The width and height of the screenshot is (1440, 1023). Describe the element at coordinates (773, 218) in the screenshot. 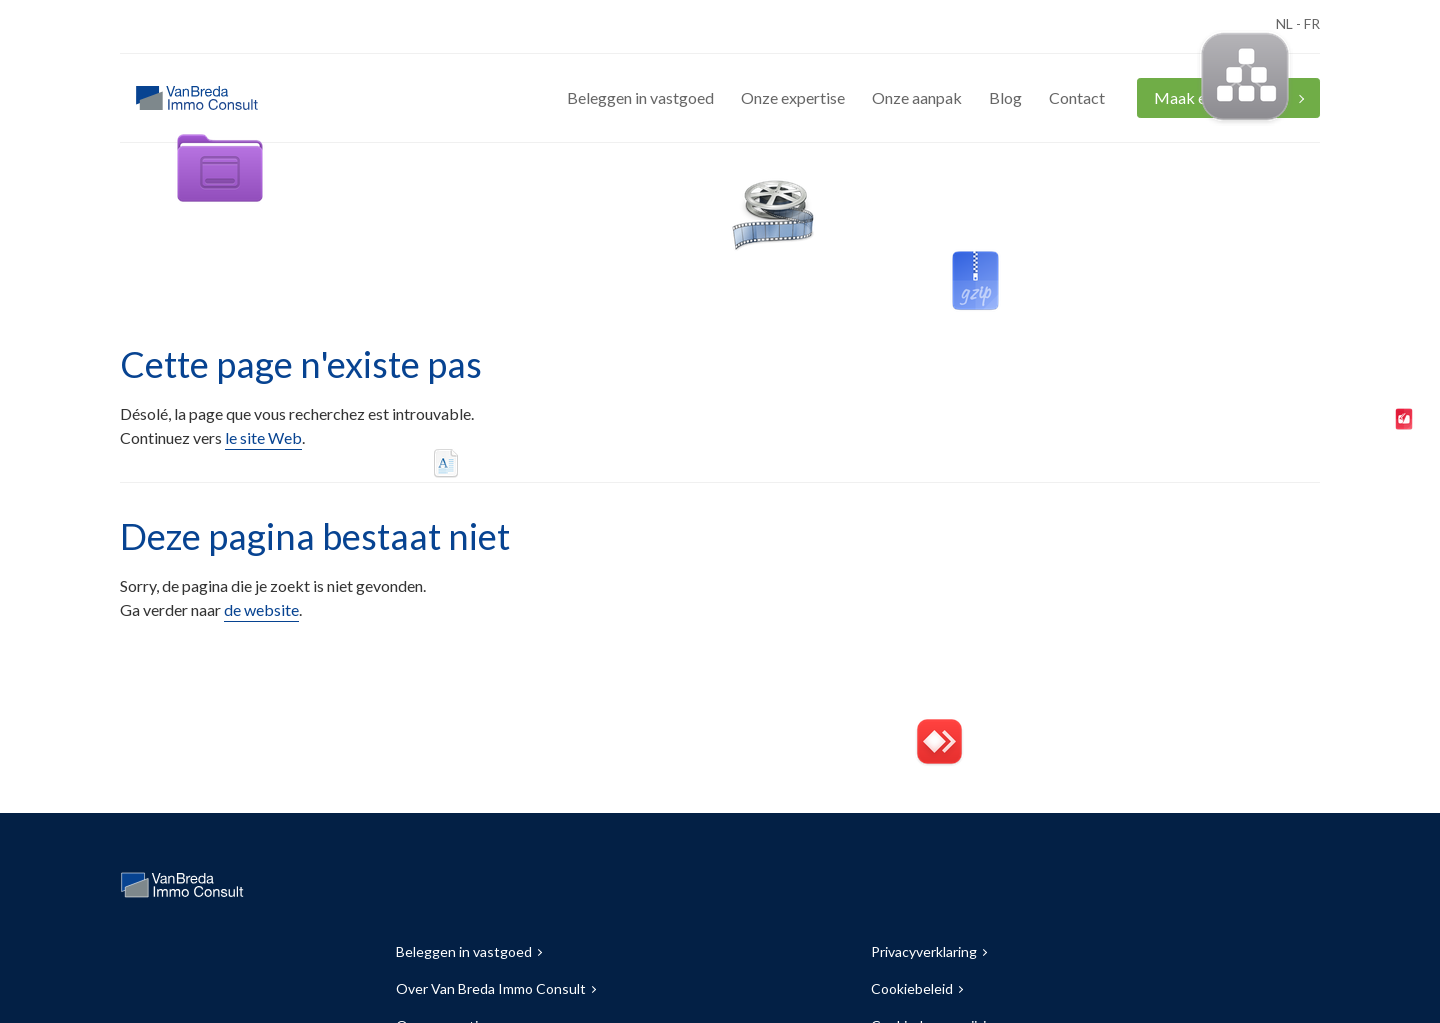

I see `indicates a video file type` at that location.